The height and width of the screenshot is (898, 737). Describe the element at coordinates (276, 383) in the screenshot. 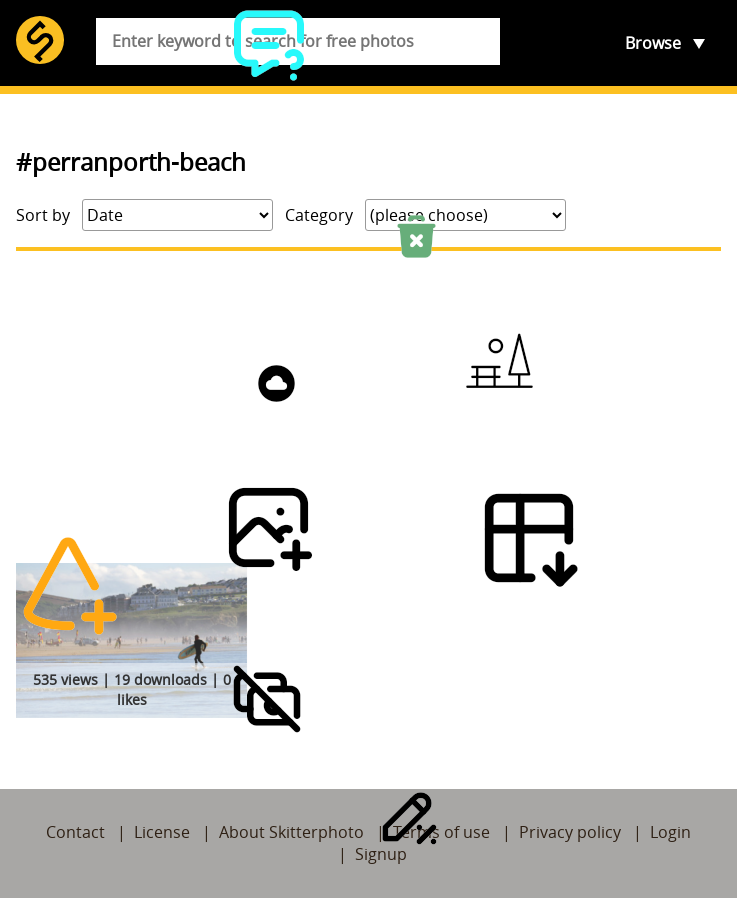

I see `access cloud storage` at that location.